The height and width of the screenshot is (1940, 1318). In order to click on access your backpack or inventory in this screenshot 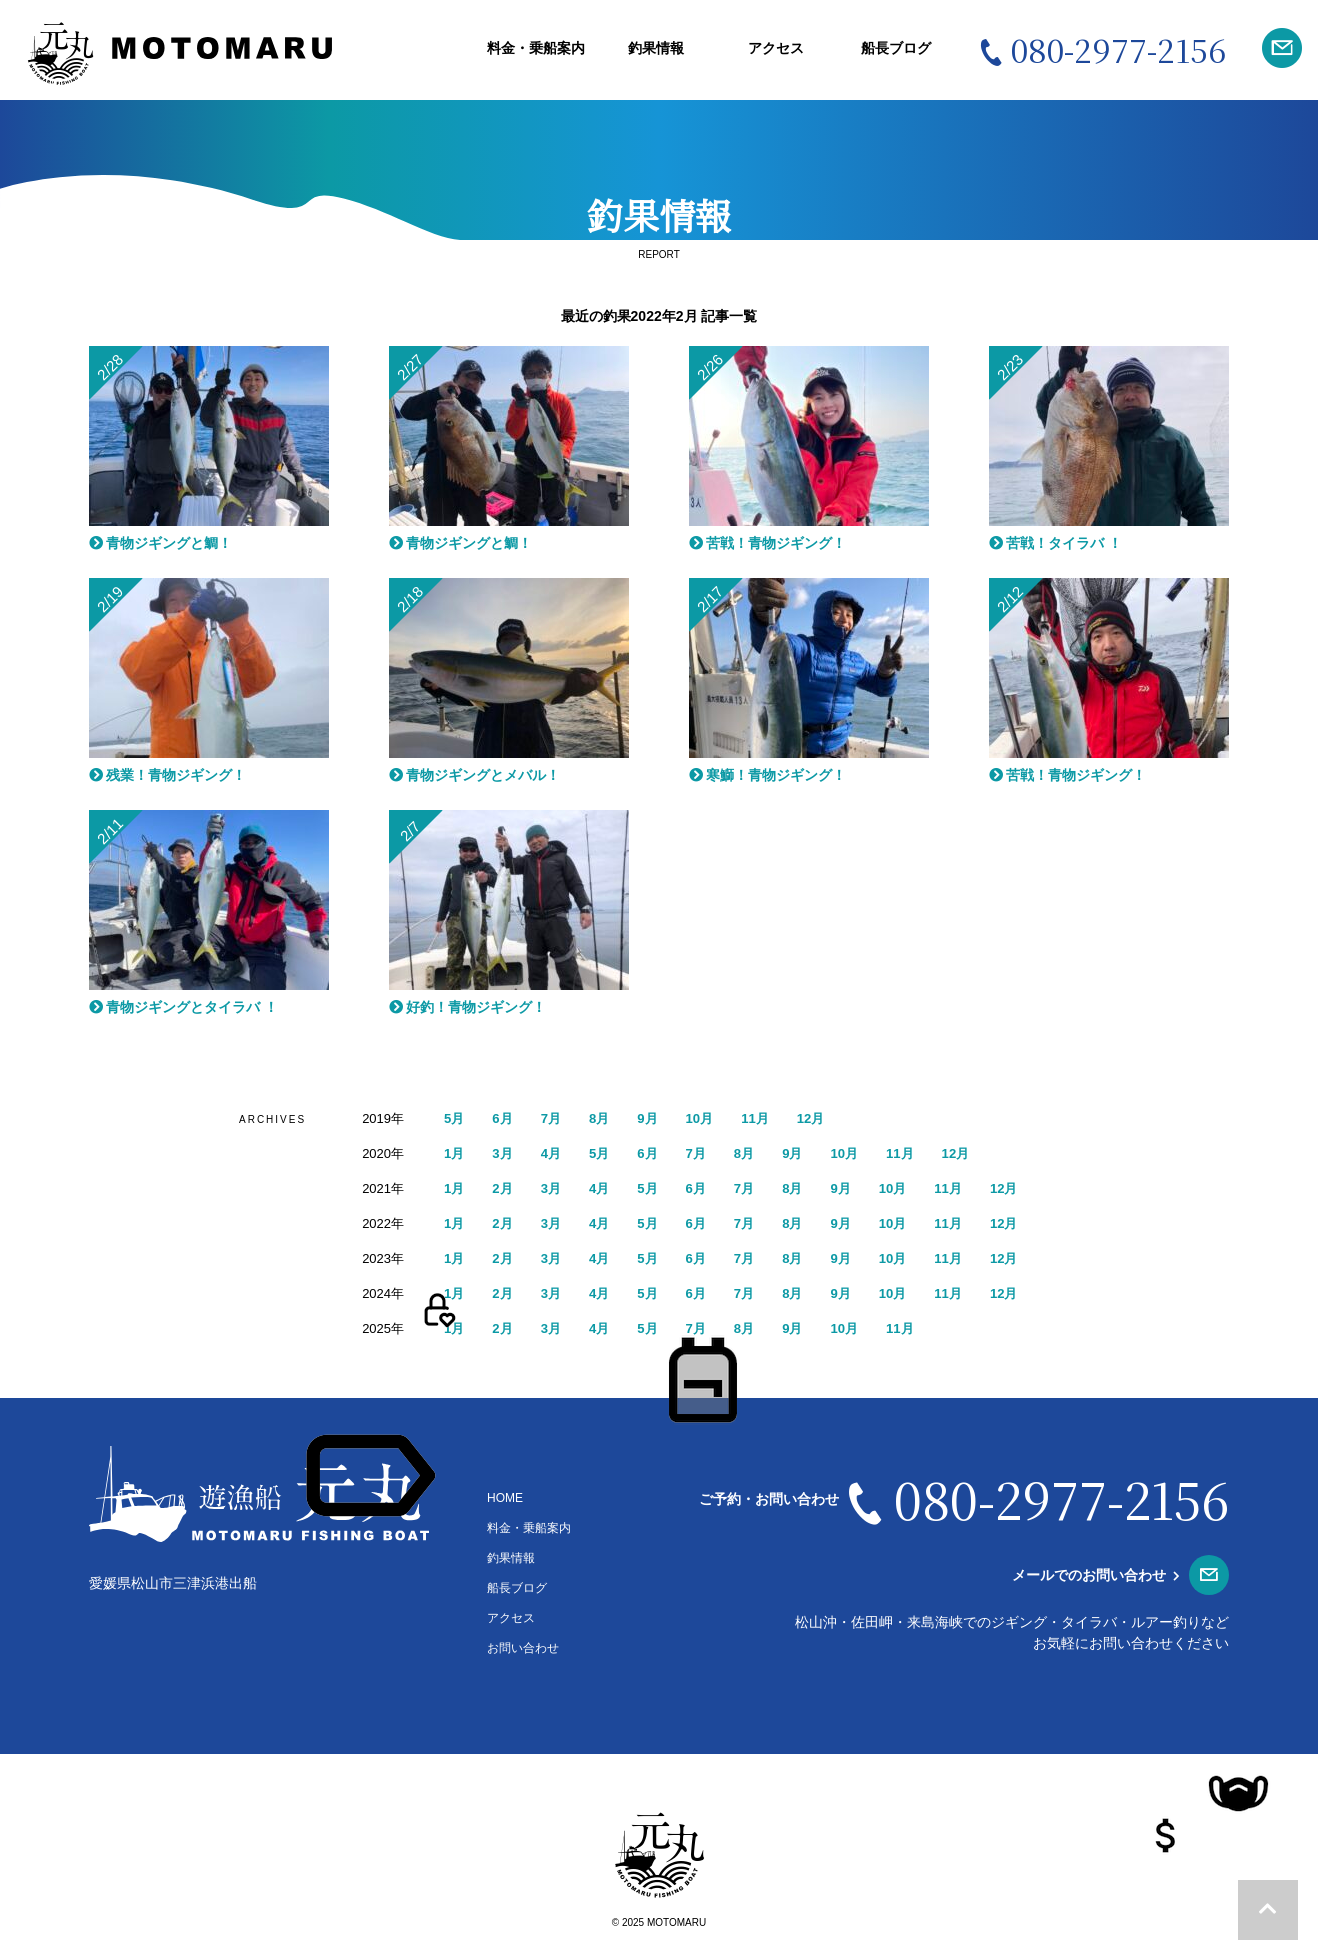, I will do `click(703, 1380)`.